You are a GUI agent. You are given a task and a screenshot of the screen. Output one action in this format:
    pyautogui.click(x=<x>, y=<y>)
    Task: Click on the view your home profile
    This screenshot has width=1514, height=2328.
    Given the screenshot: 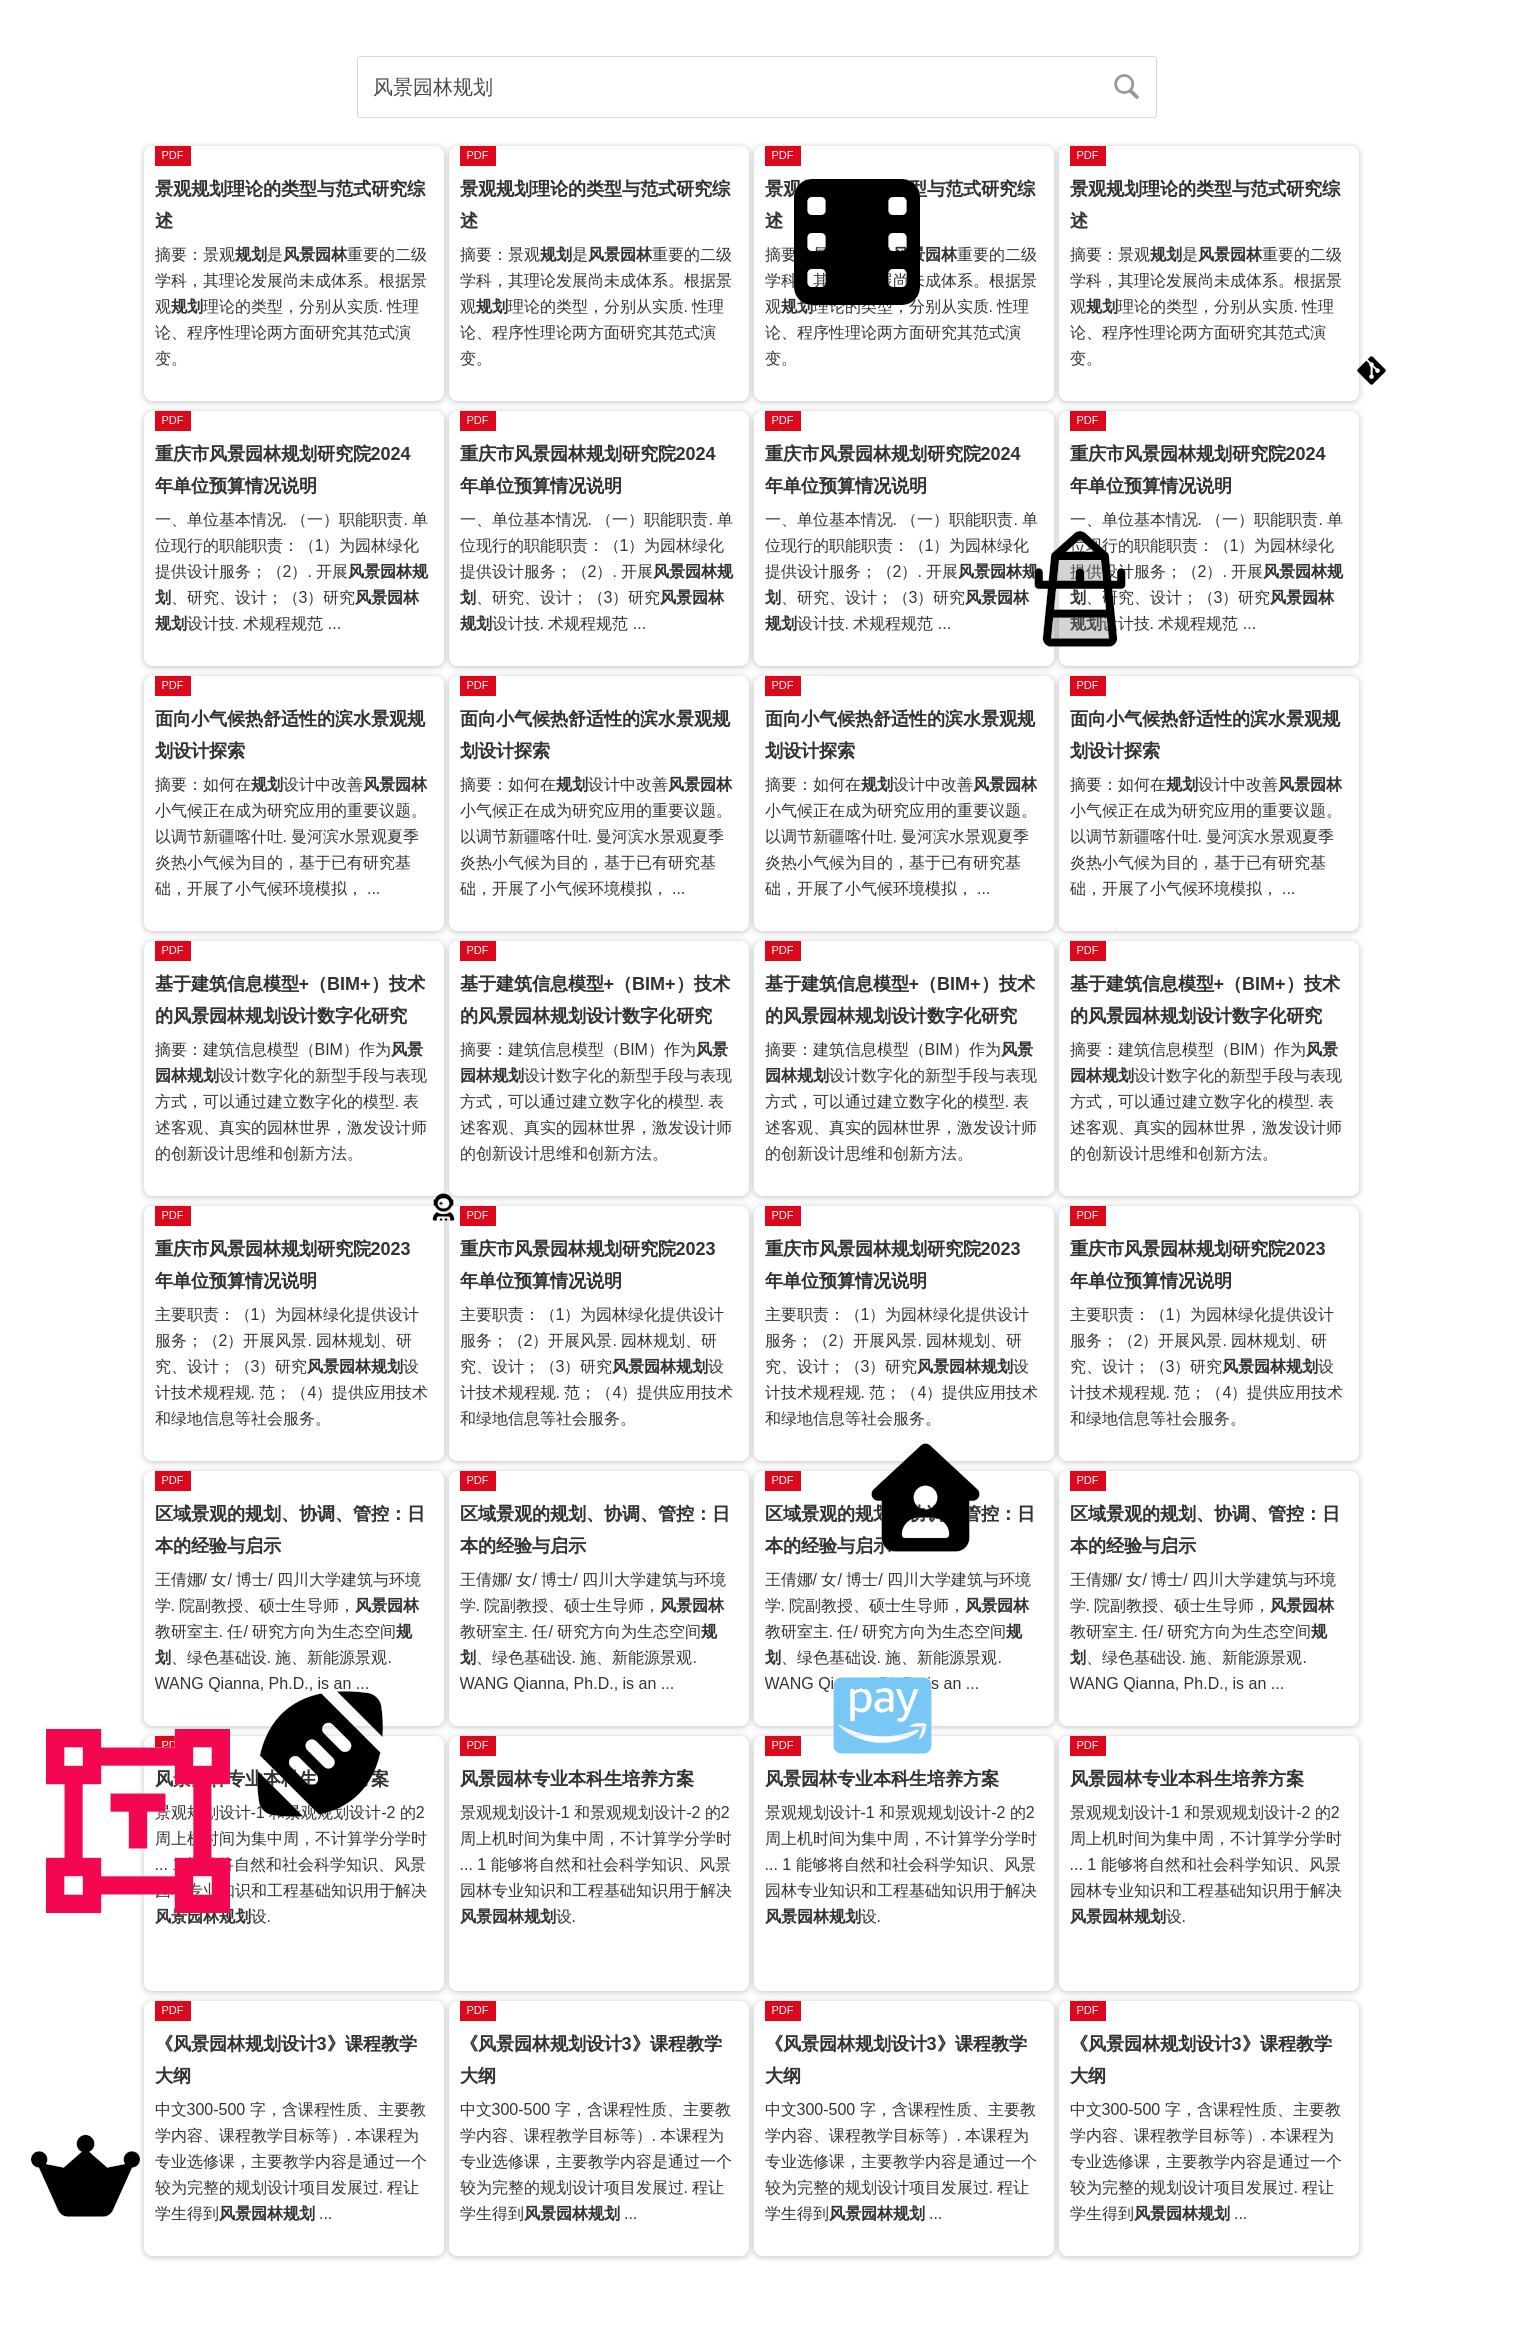 What is the action you would take?
    pyautogui.click(x=925, y=1497)
    